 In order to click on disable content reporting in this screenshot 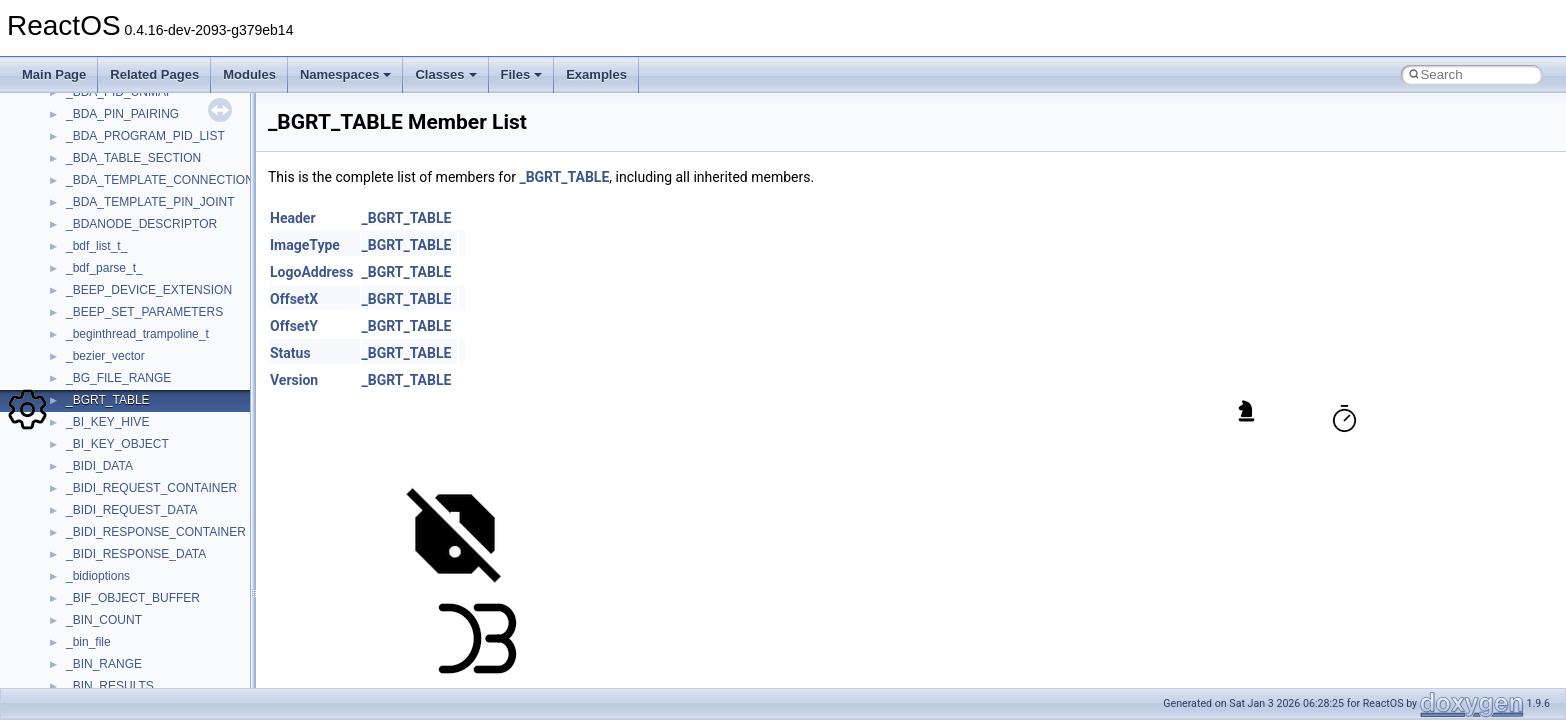, I will do `click(455, 534)`.